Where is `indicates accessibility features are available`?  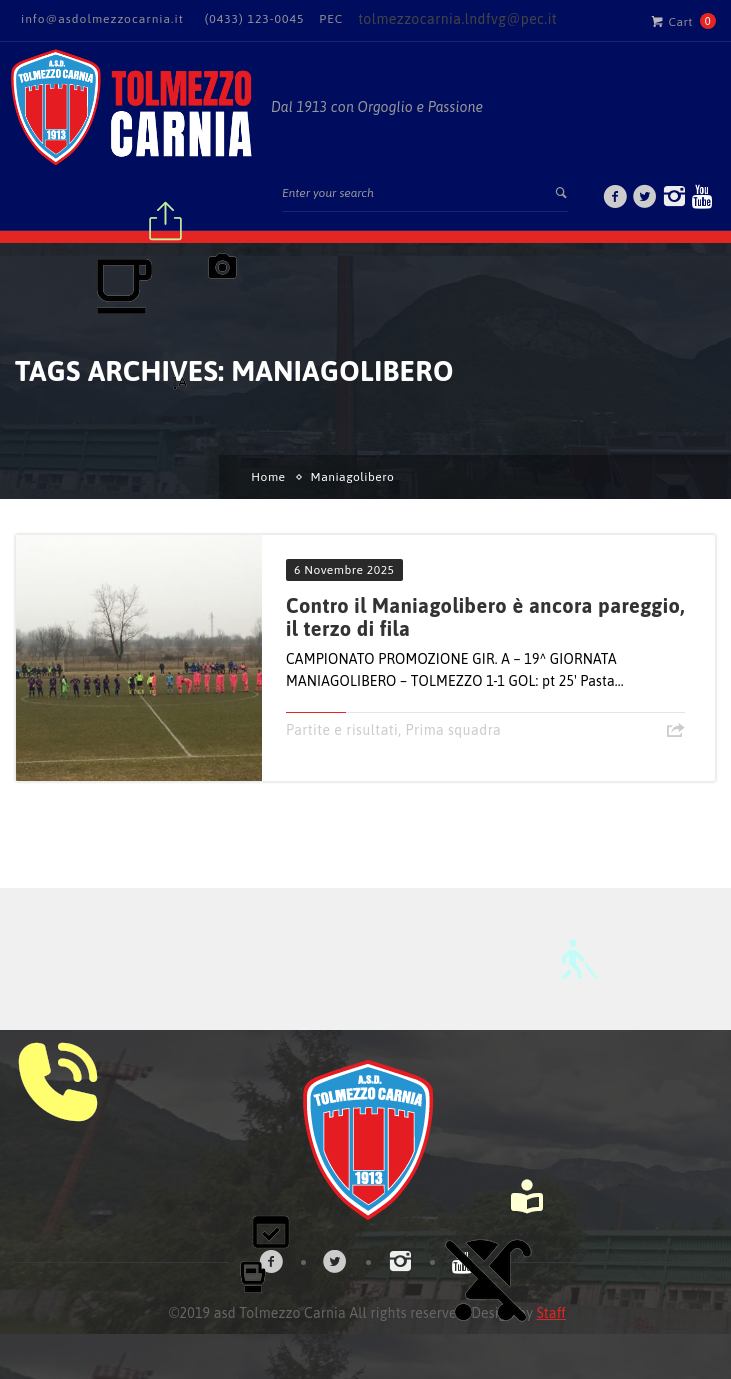
indicates accessibility features are available is located at coordinates (577, 959).